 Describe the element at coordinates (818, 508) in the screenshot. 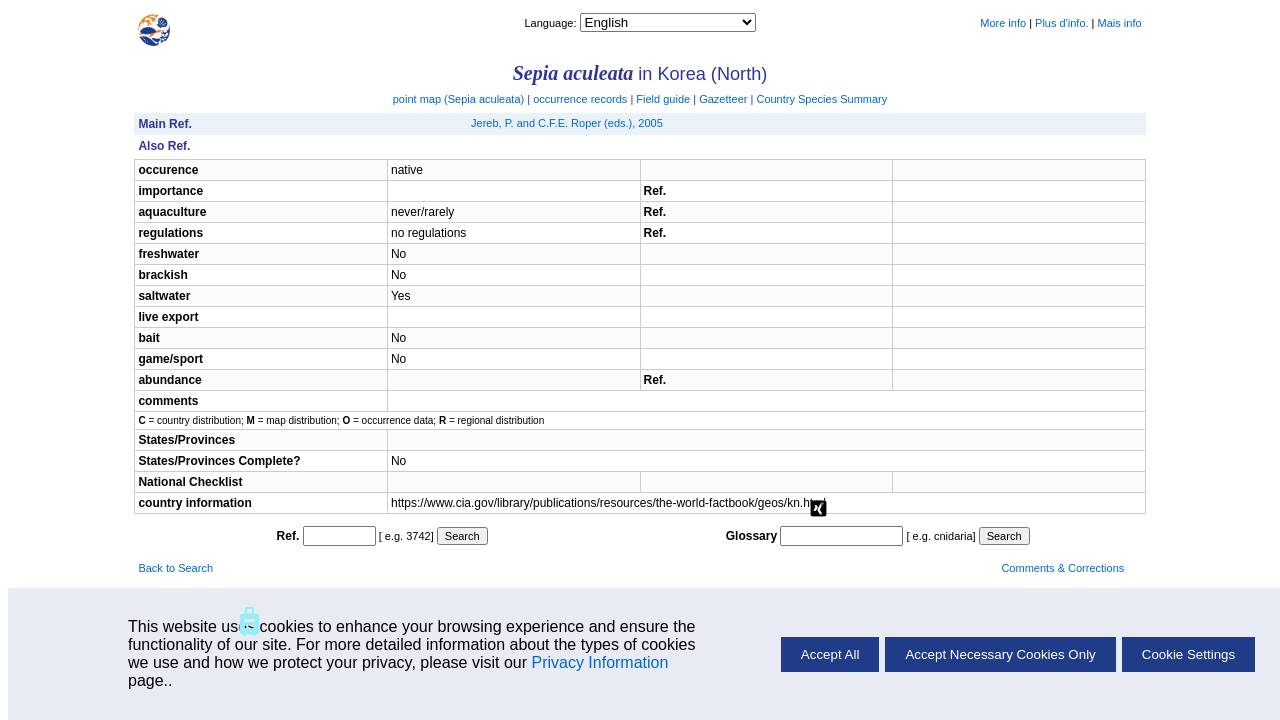

I see `open xing profile or app` at that location.